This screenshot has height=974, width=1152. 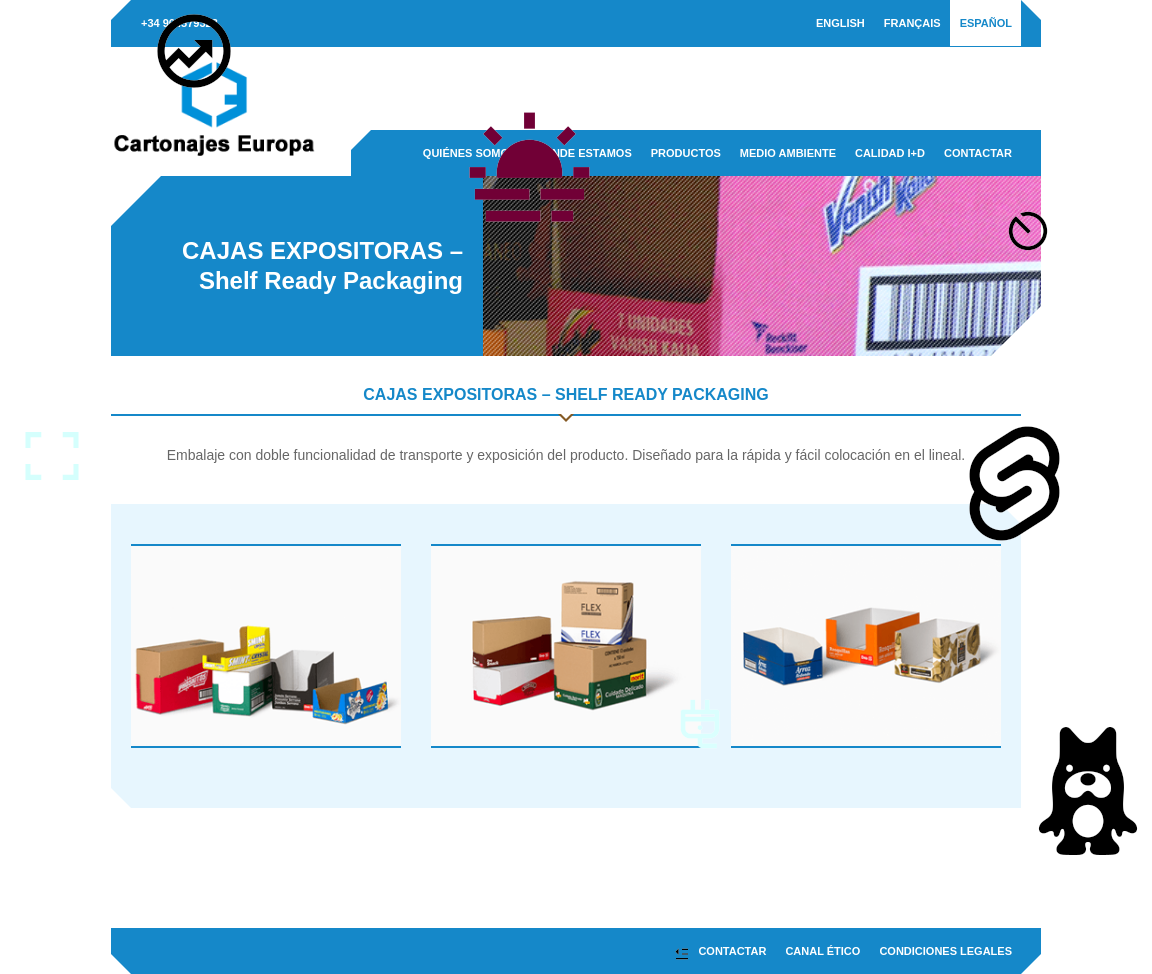 What do you see at coordinates (1014, 483) in the screenshot?
I see `svelte framework logo` at bounding box center [1014, 483].